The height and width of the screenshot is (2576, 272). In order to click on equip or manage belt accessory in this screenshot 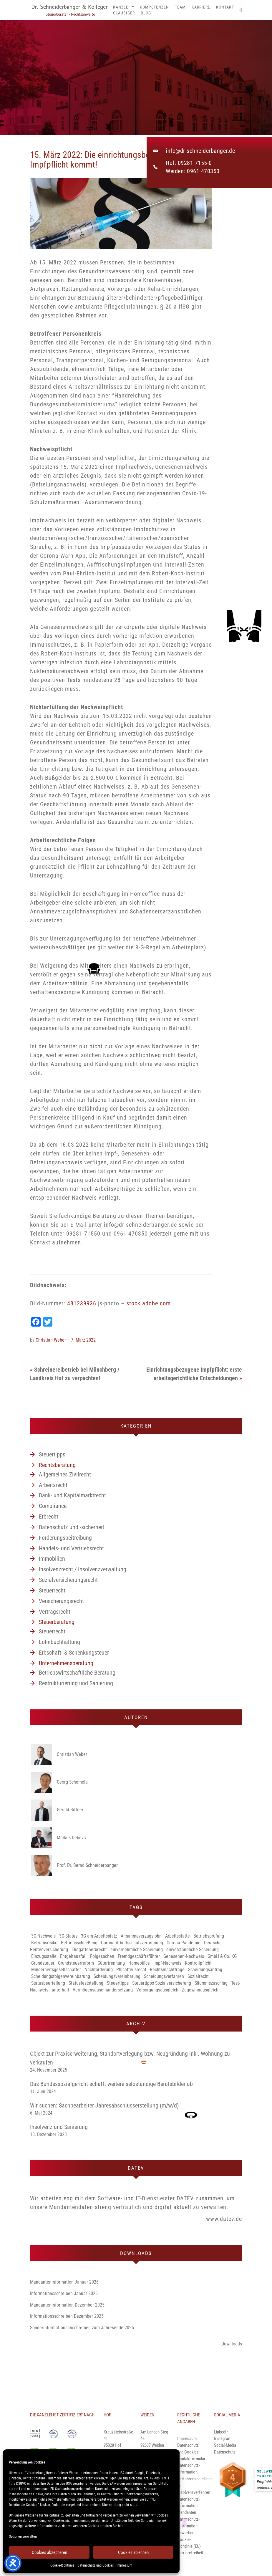, I will do `click(191, 2115)`.